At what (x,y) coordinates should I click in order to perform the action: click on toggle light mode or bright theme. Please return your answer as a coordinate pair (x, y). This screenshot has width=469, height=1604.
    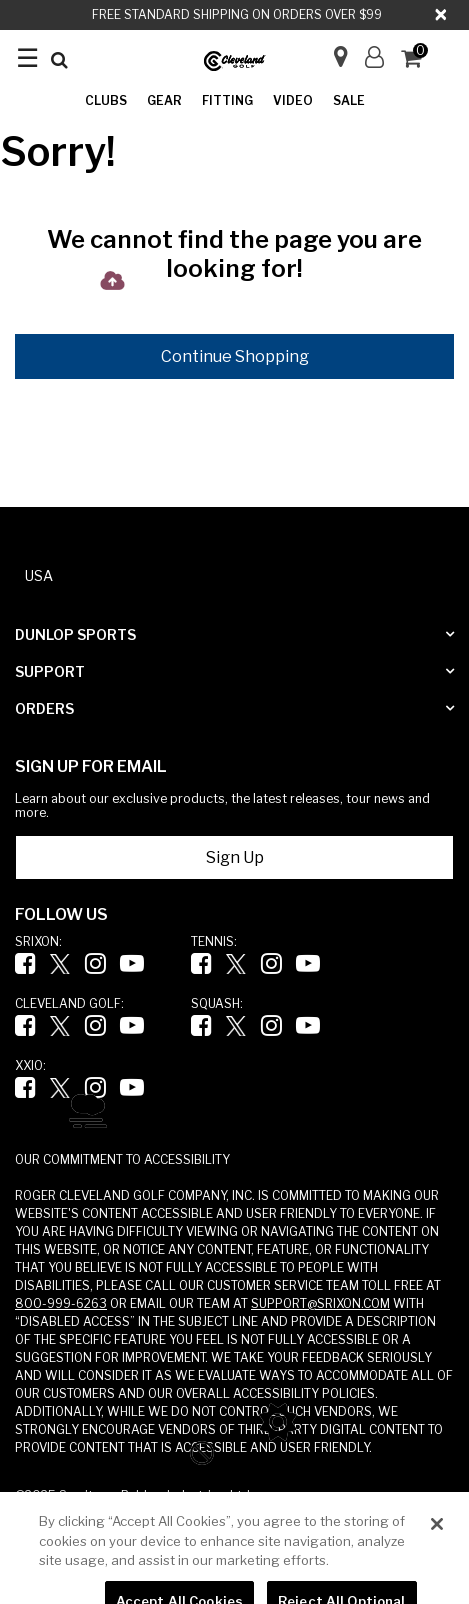
    Looking at the image, I should click on (278, 1422).